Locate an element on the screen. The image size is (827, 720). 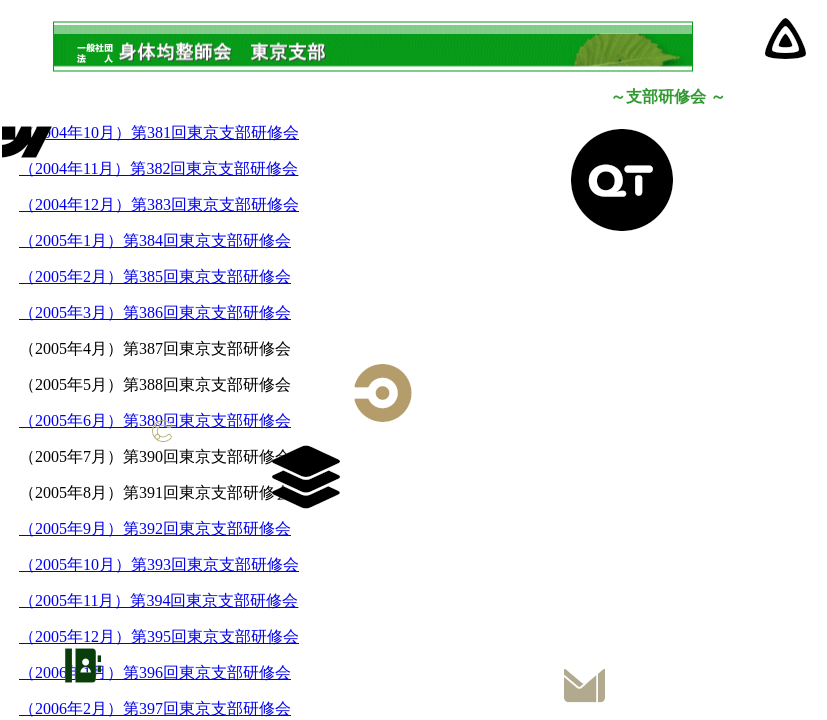
open CircleCI dashboard is located at coordinates (383, 393).